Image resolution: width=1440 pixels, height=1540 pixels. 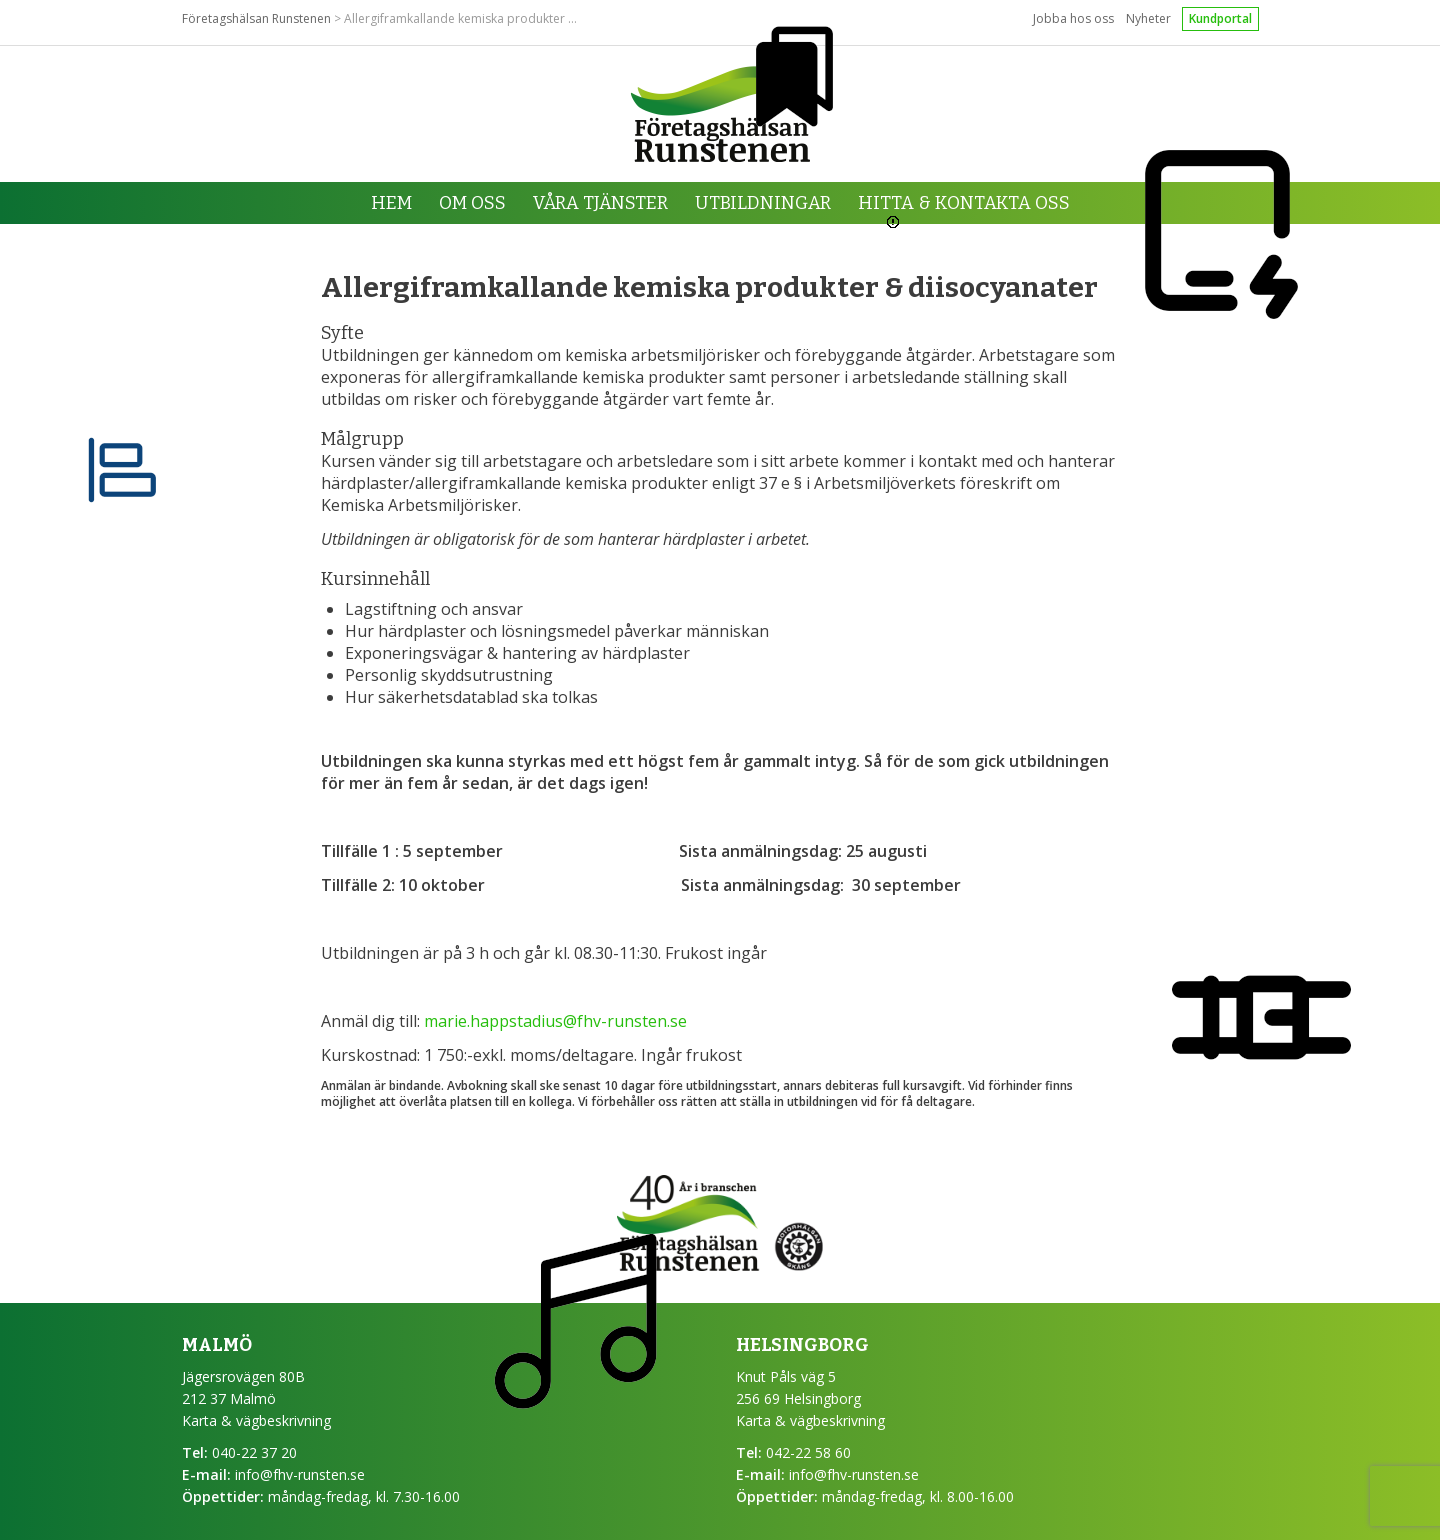 I want to click on view your saved bookmarks, so click(x=794, y=76).